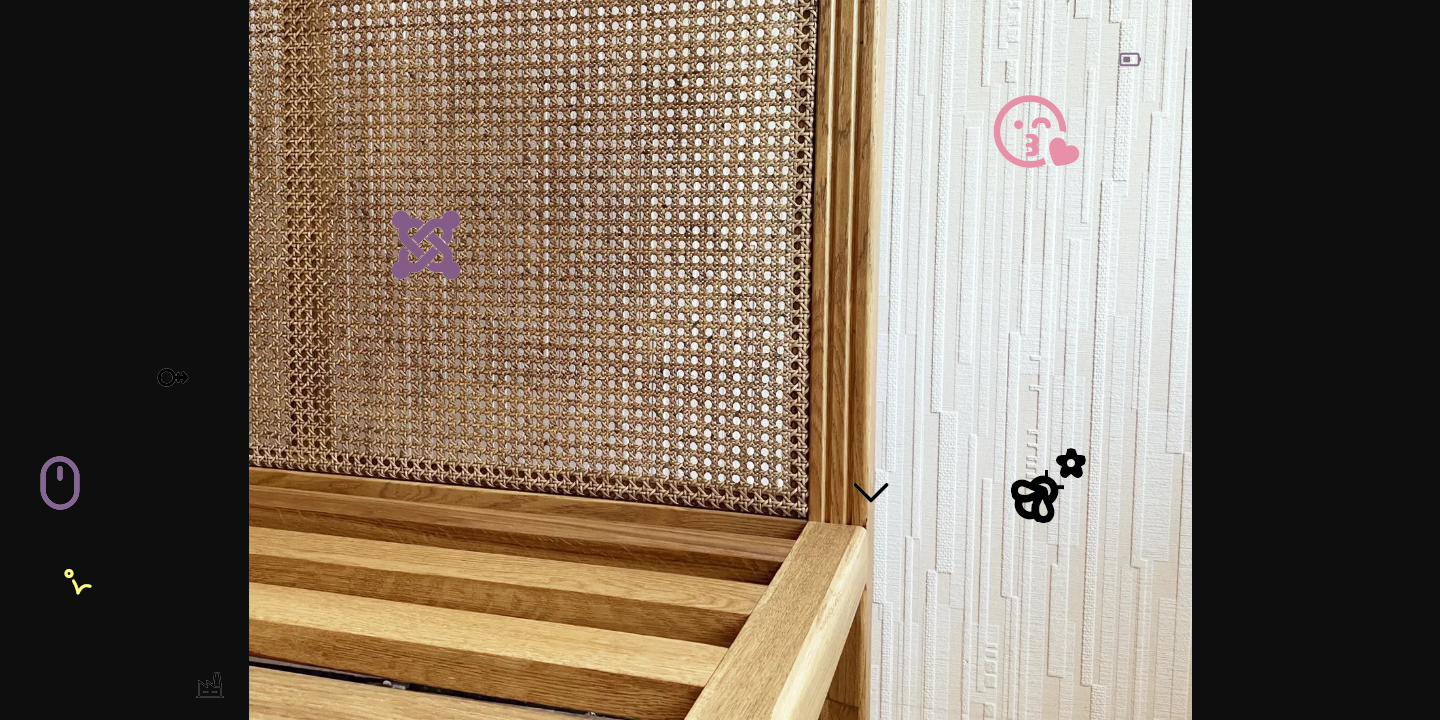 The height and width of the screenshot is (720, 1440). What do you see at coordinates (210, 686) in the screenshot?
I see `view manufacturing or production facilities` at bounding box center [210, 686].